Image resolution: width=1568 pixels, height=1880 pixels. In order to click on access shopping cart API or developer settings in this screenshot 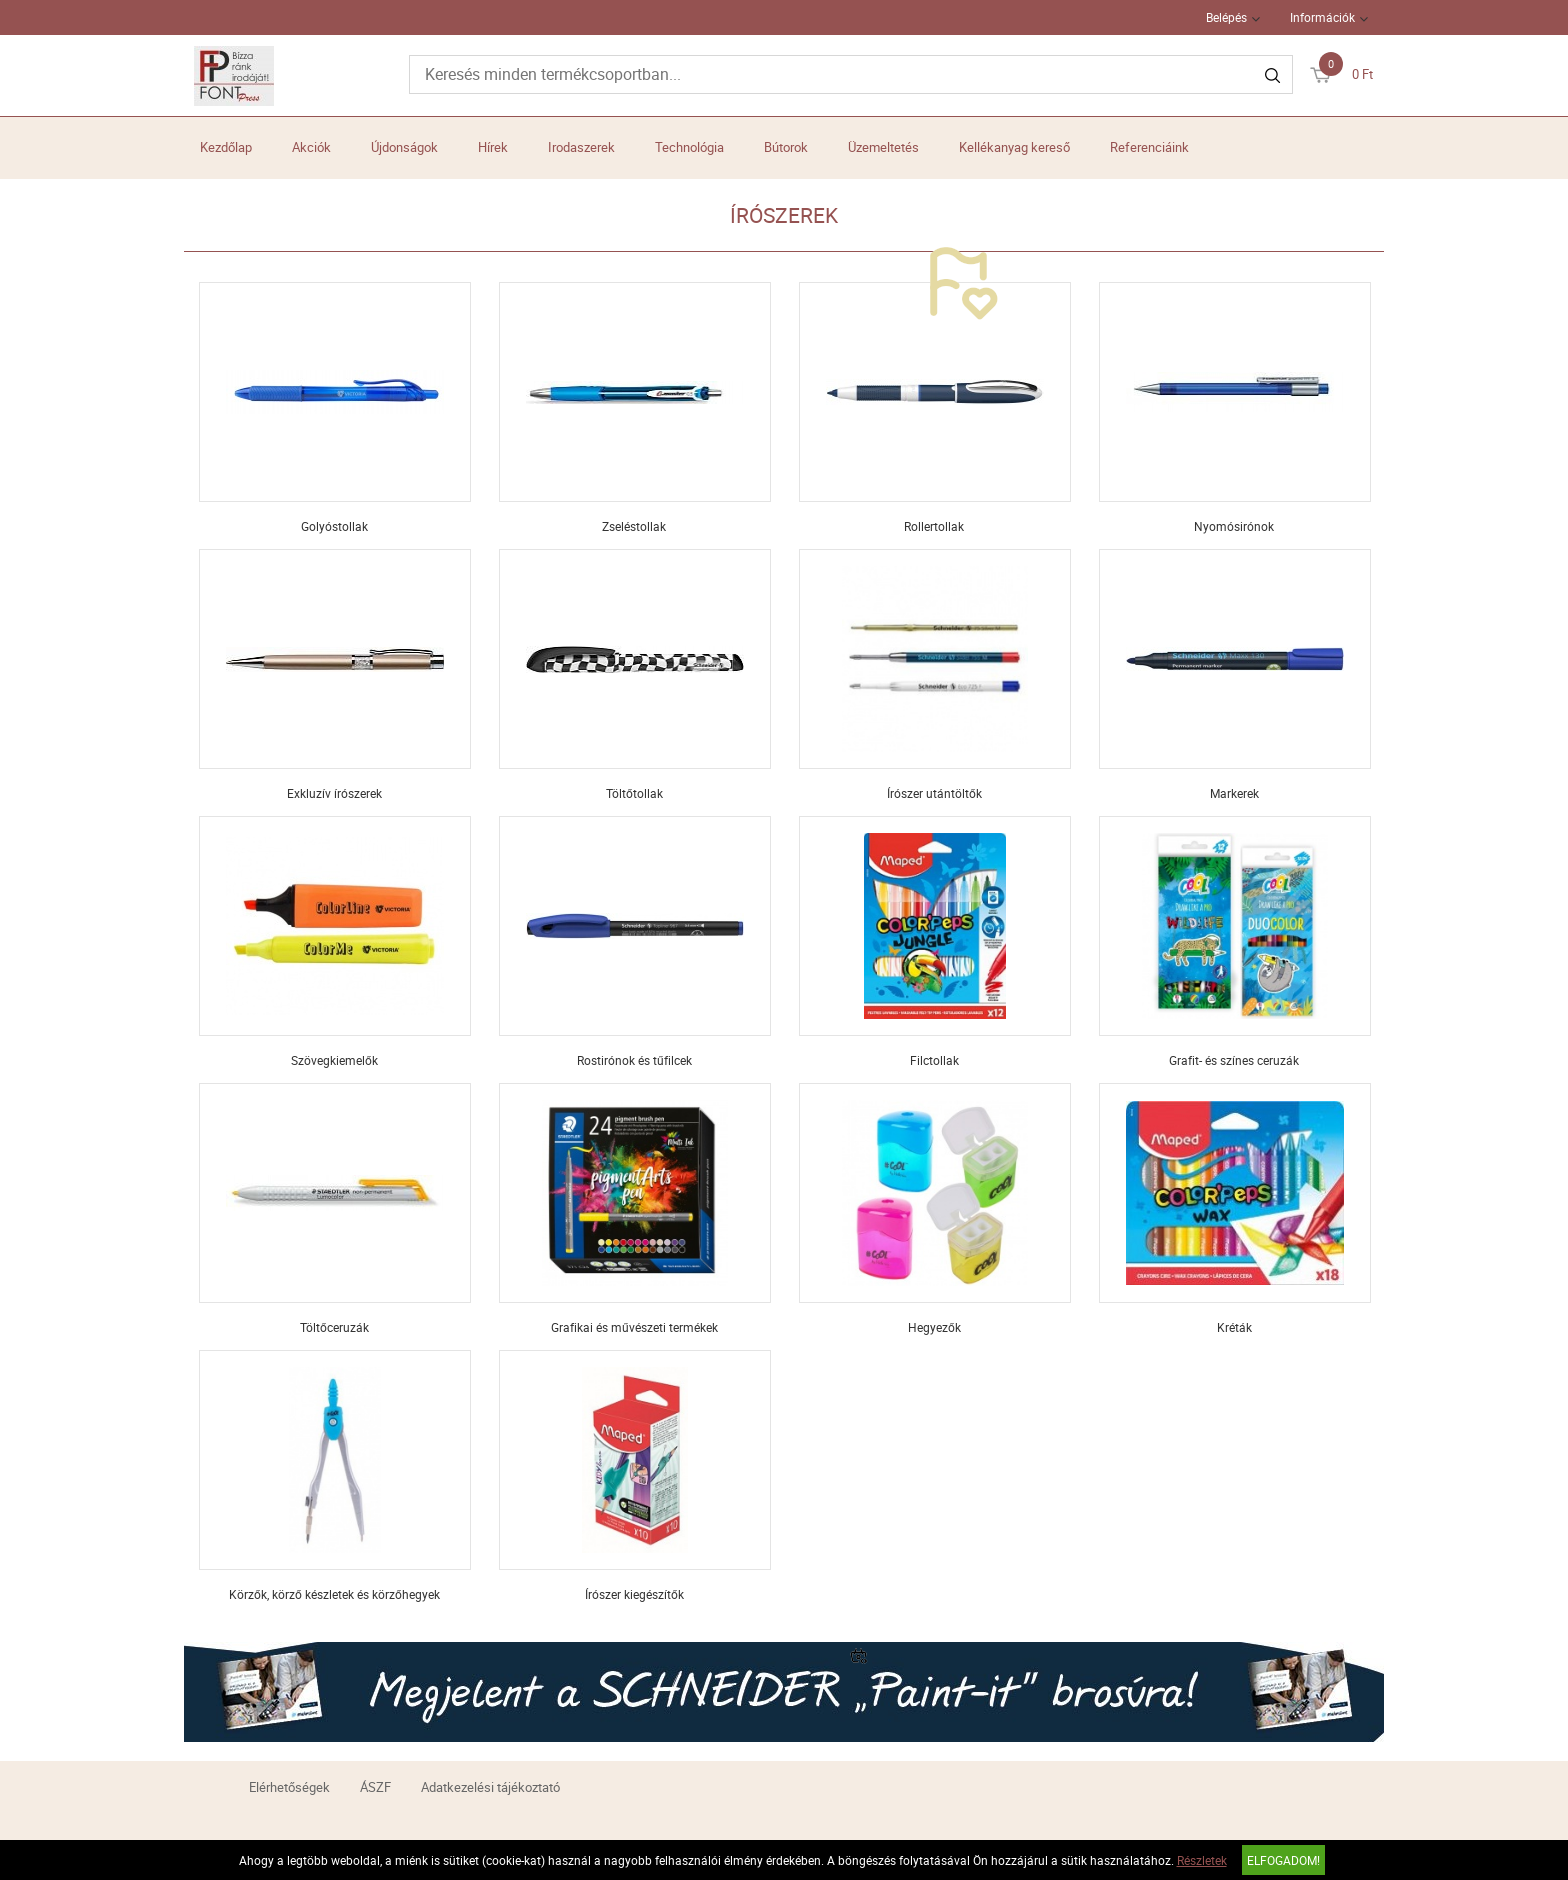, I will do `click(858, 1655)`.